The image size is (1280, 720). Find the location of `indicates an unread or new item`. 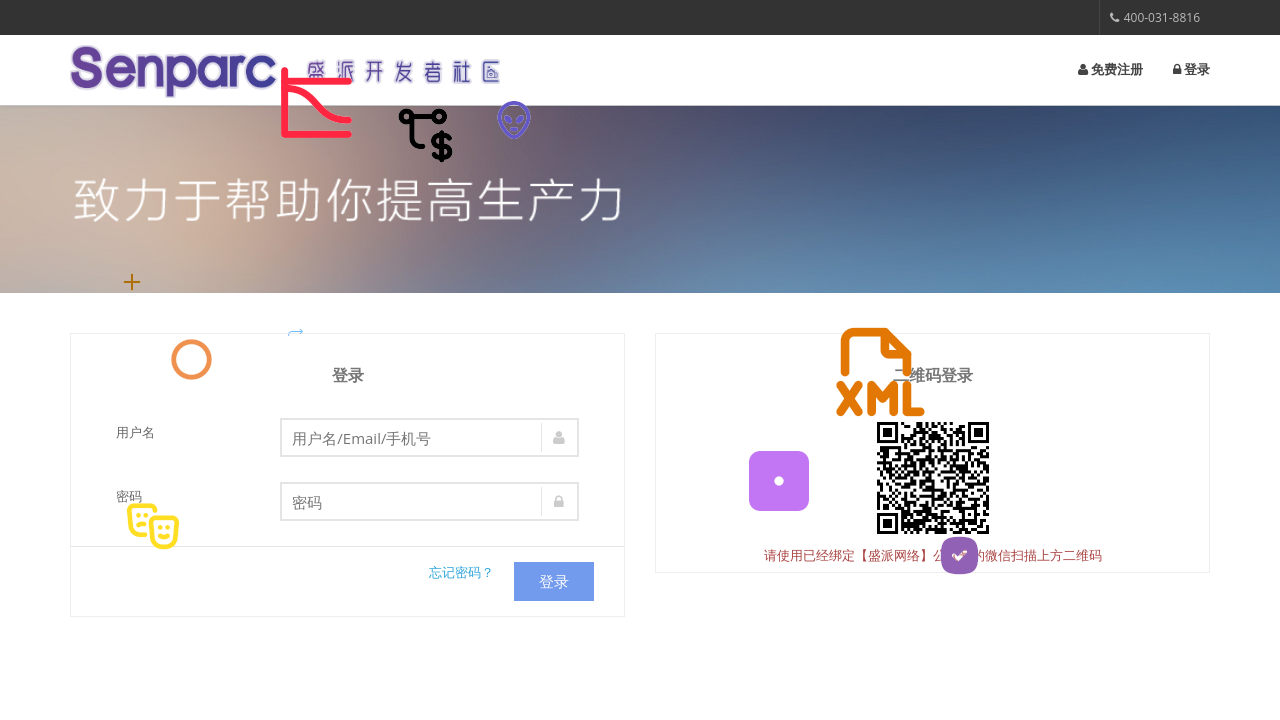

indicates an unread or new item is located at coordinates (191, 359).